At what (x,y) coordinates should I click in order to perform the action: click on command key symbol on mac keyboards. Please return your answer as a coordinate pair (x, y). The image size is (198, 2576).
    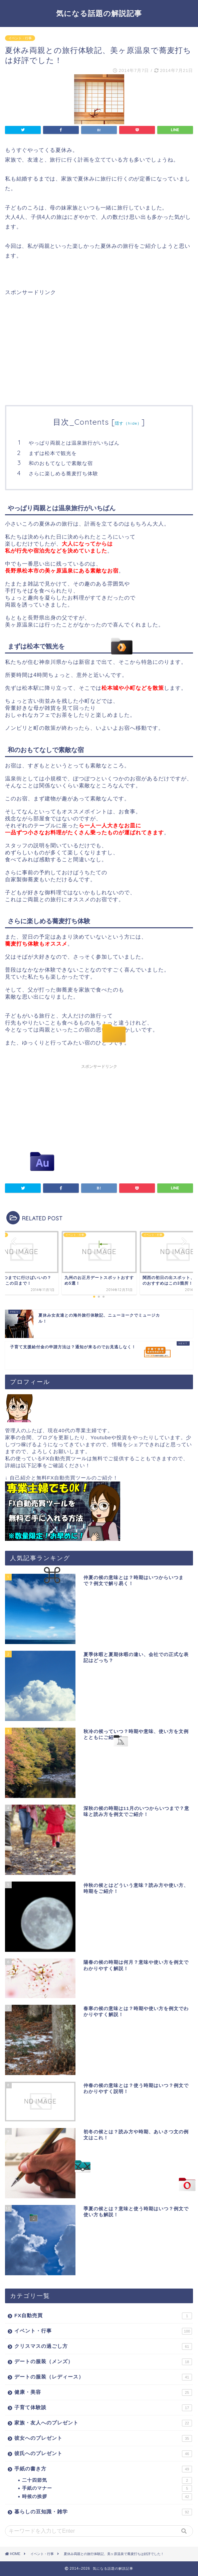
    Looking at the image, I should click on (52, 1575).